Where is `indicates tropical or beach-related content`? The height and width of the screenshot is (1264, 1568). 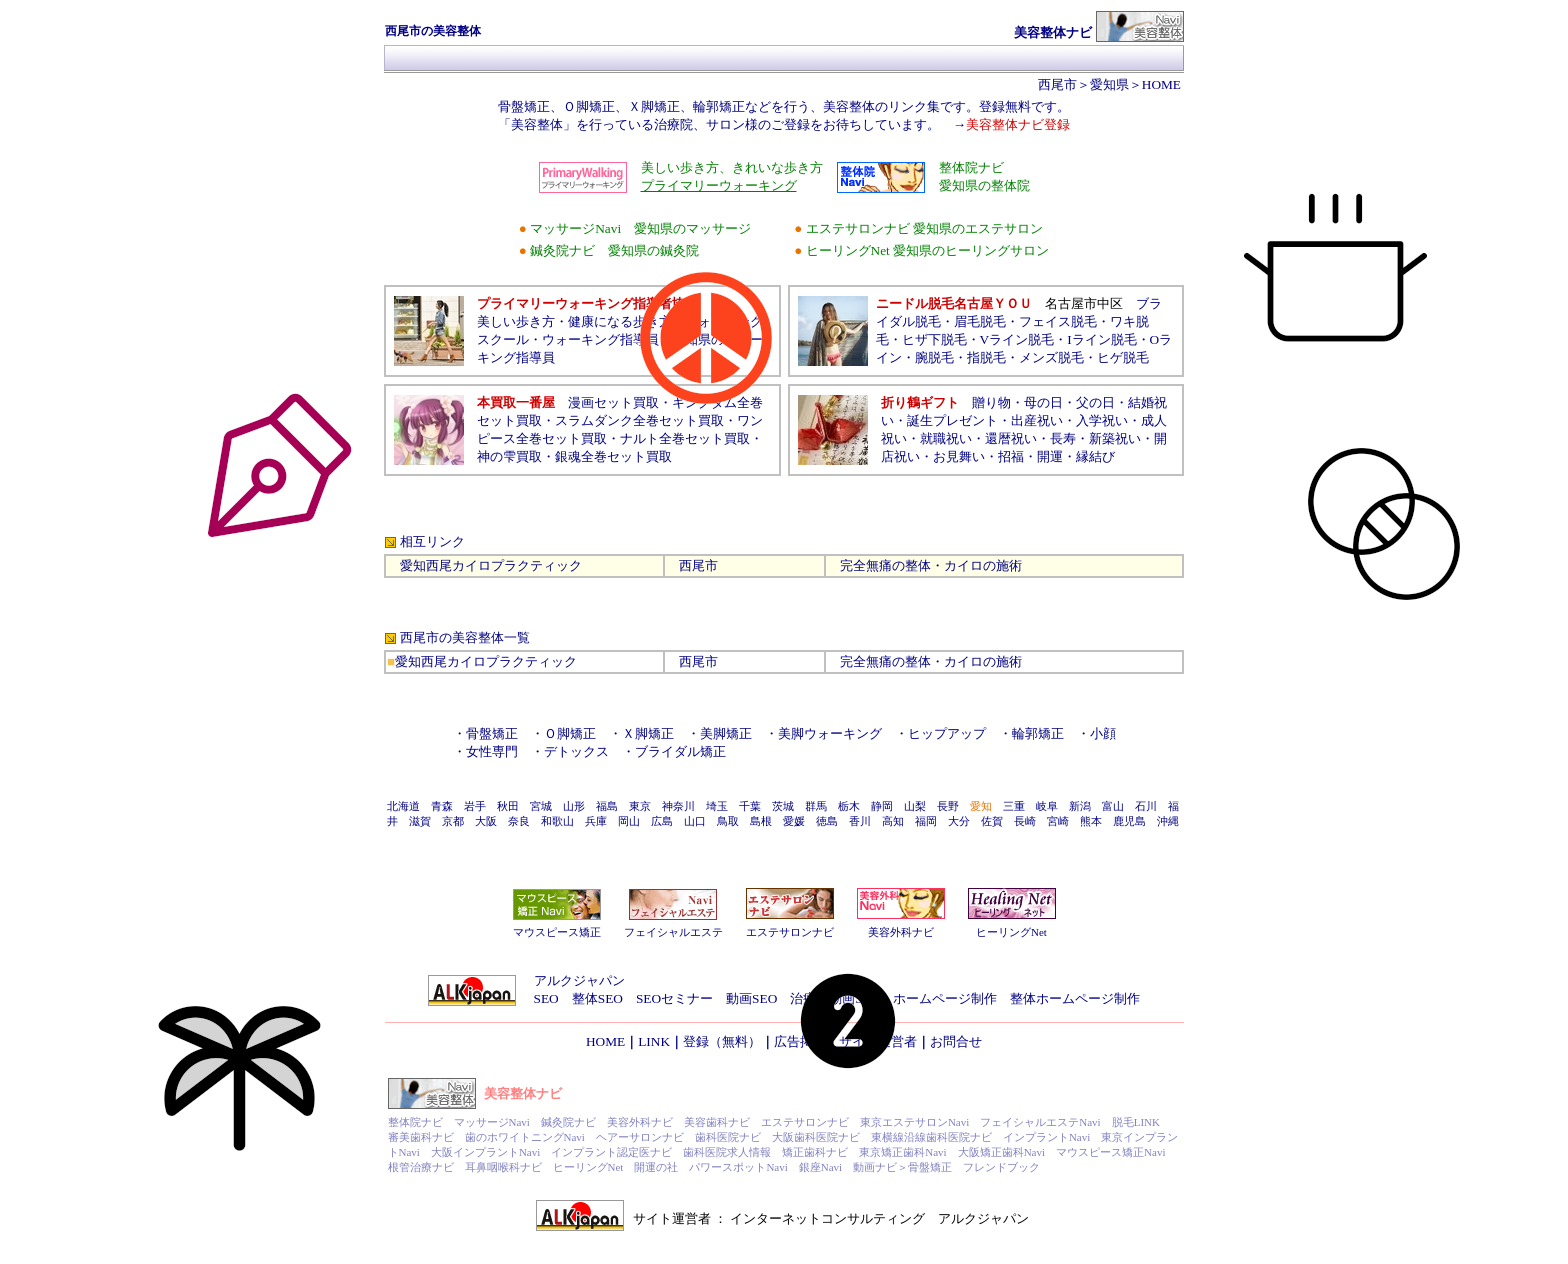 indicates tropical or beach-related content is located at coordinates (239, 1075).